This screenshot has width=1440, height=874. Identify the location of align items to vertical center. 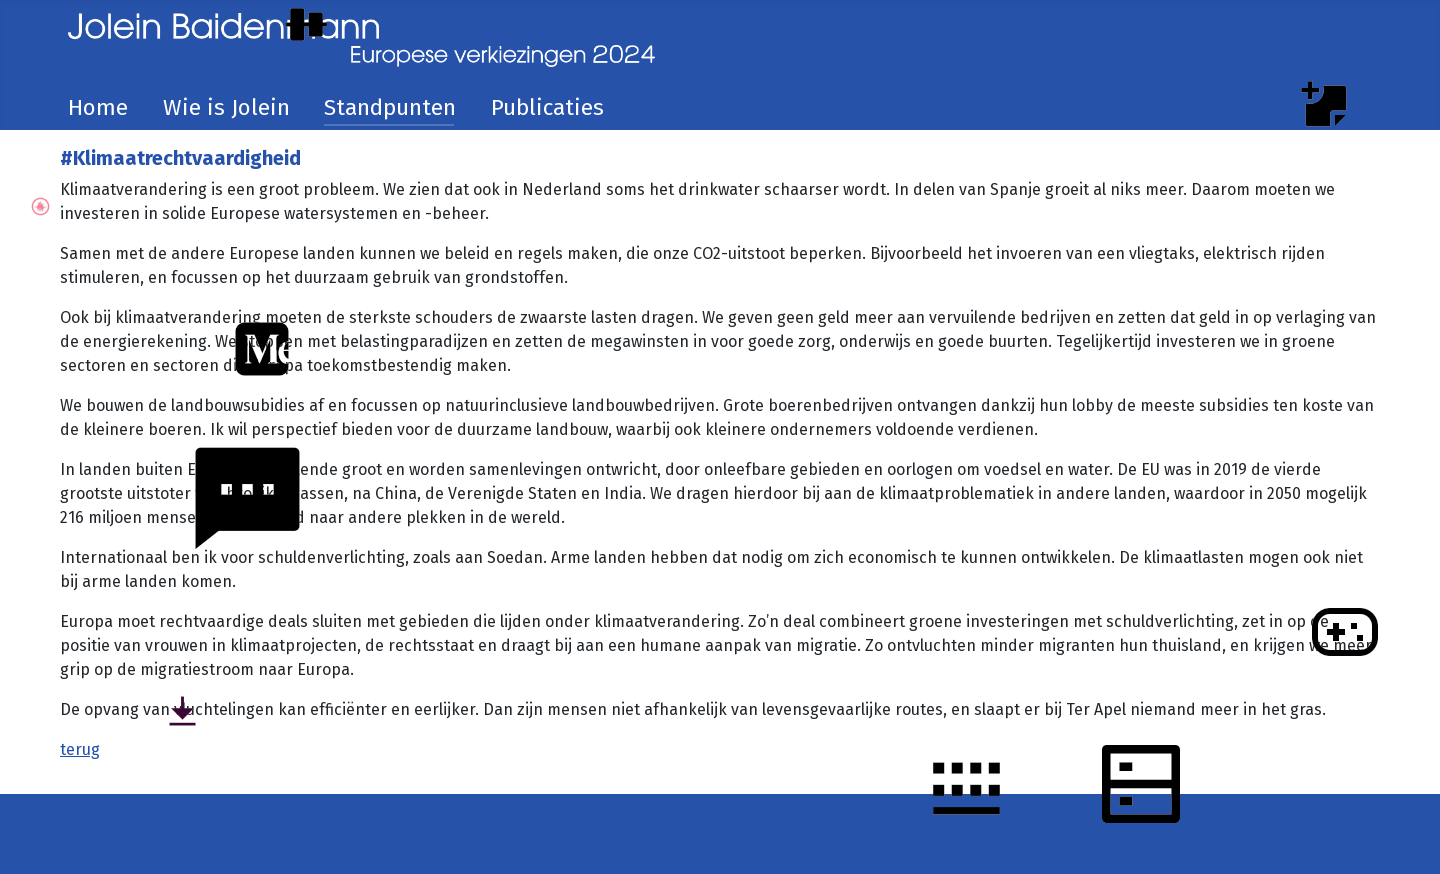
(306, 24).